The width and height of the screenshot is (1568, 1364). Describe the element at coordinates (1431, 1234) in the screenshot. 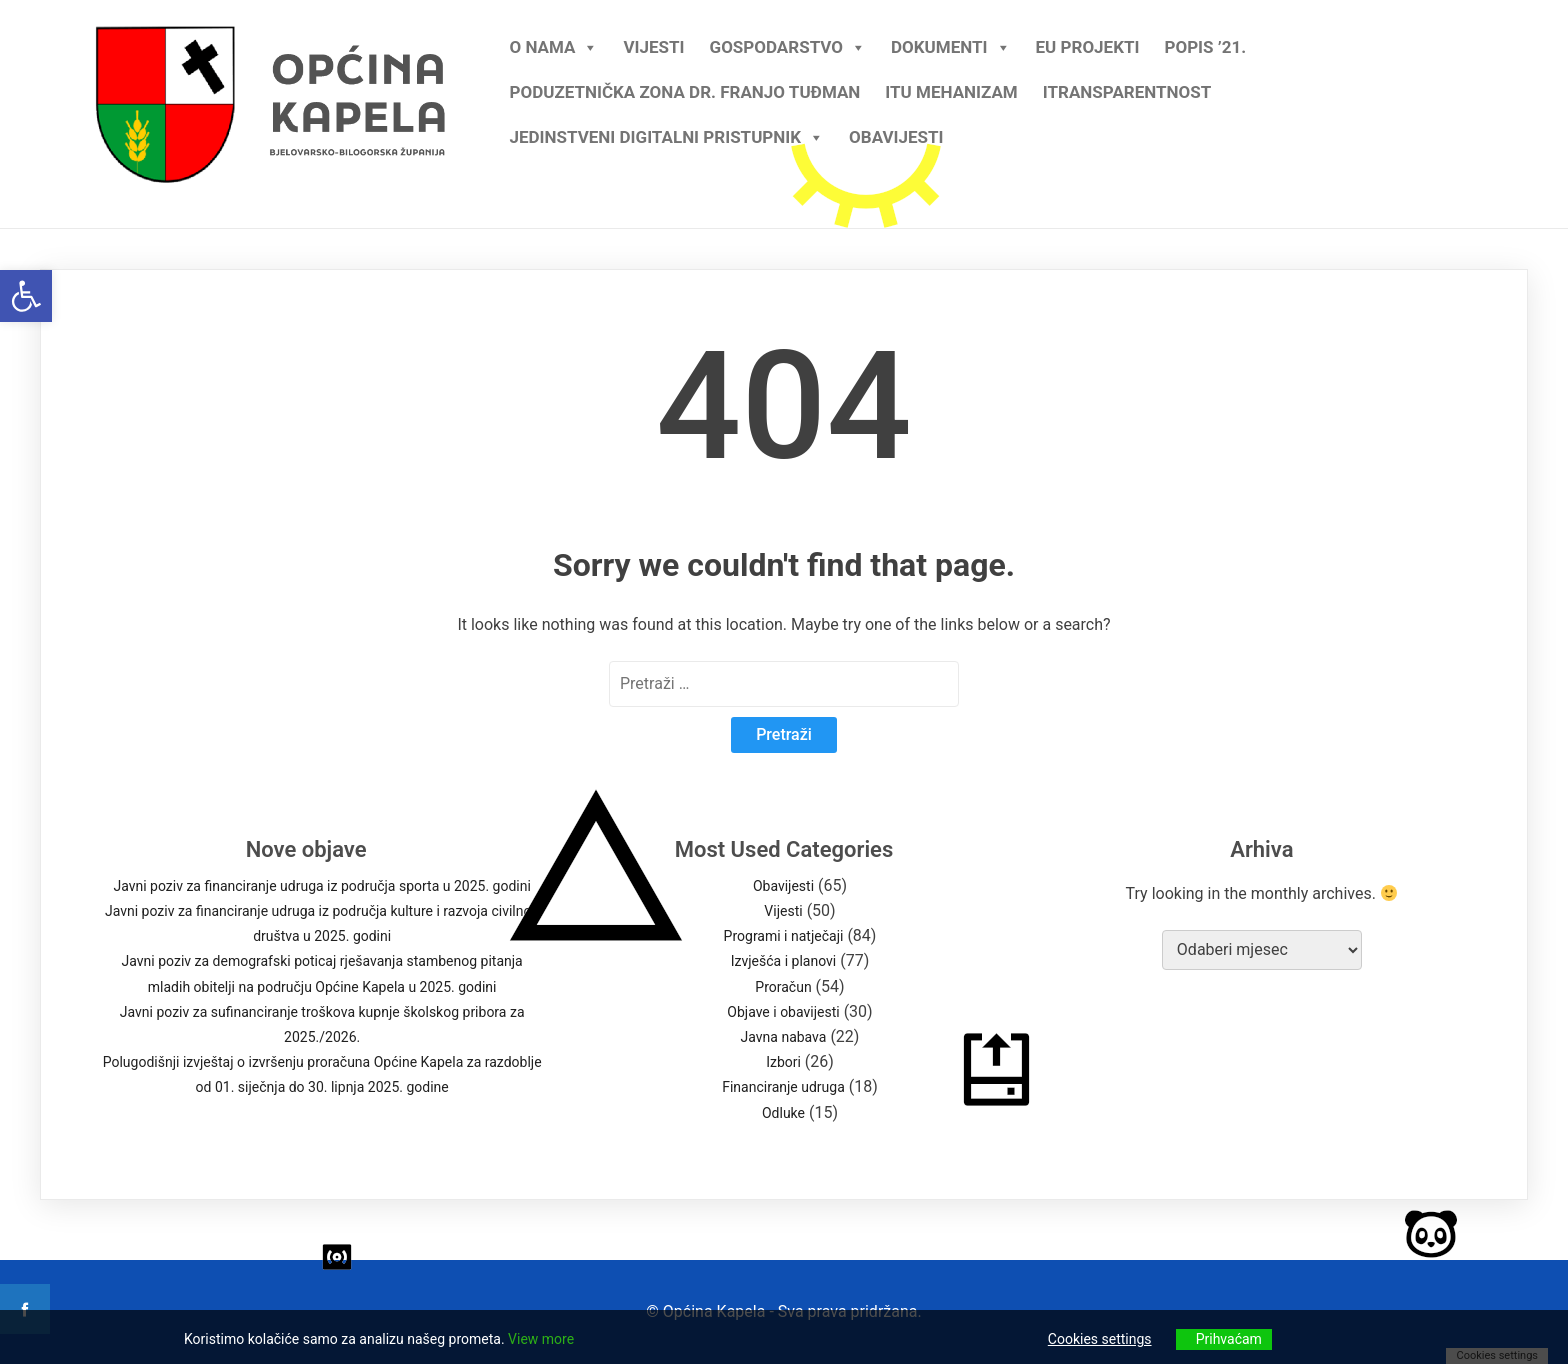

I see `open Monica AI assistant` at that location.